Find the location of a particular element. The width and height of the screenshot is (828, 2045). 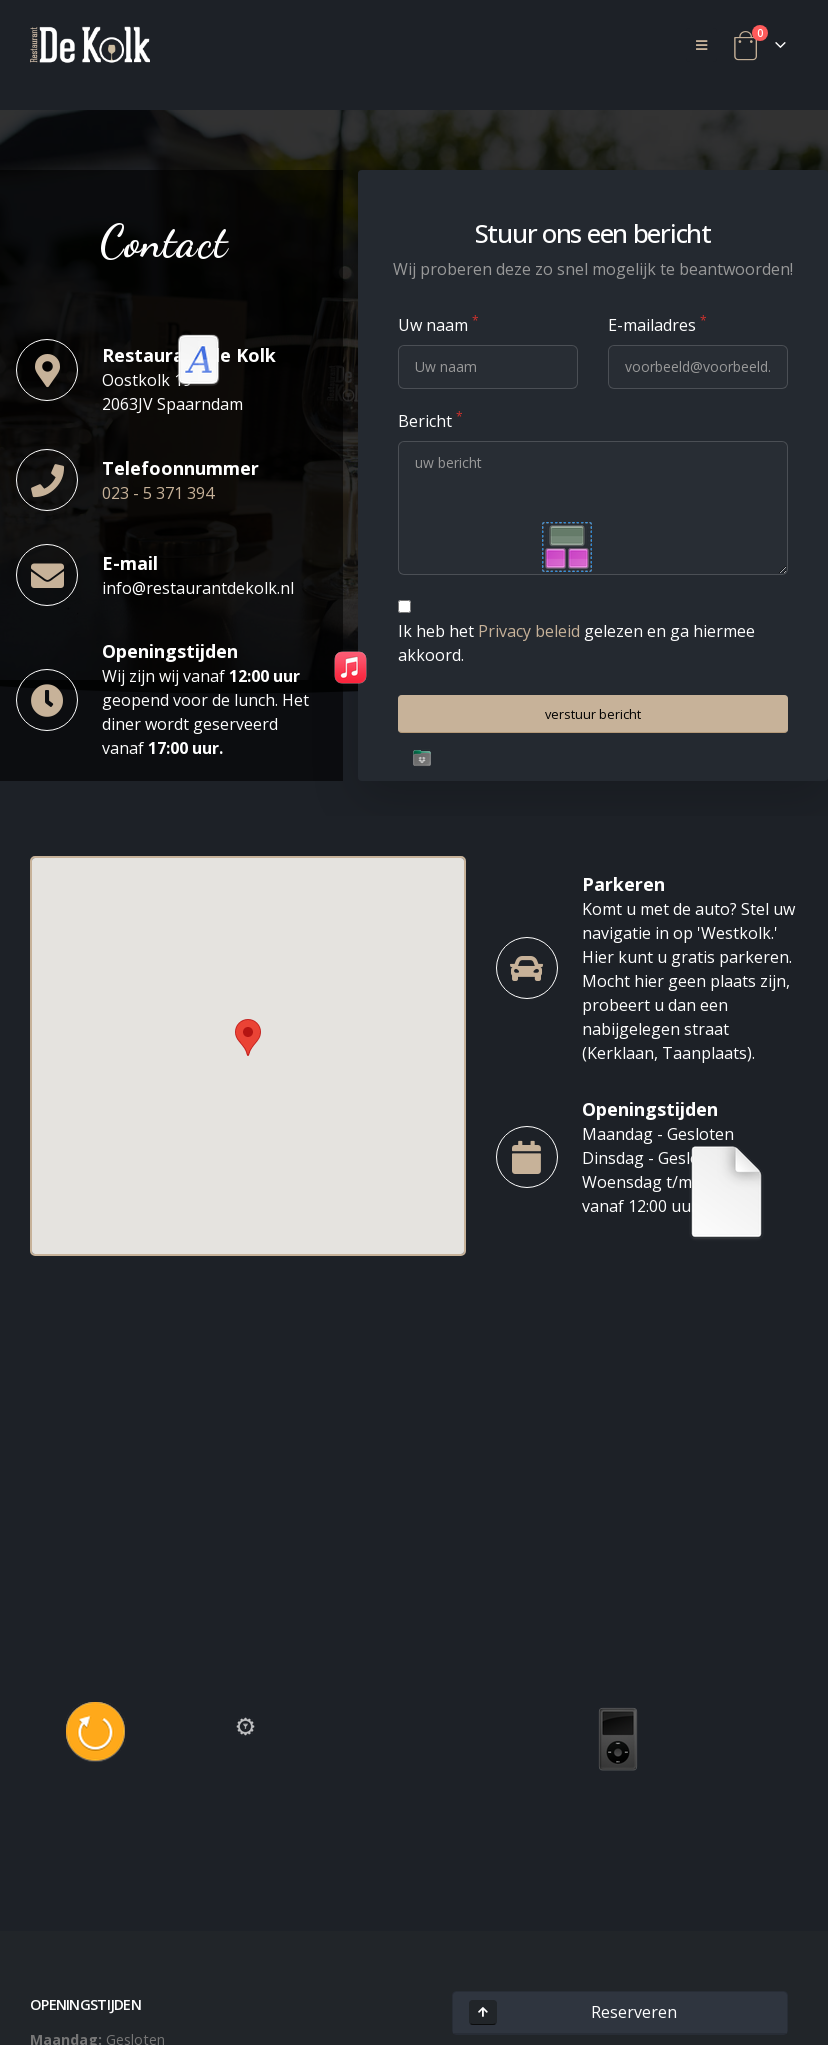

open apple music app is located at coordinates (350, 667).